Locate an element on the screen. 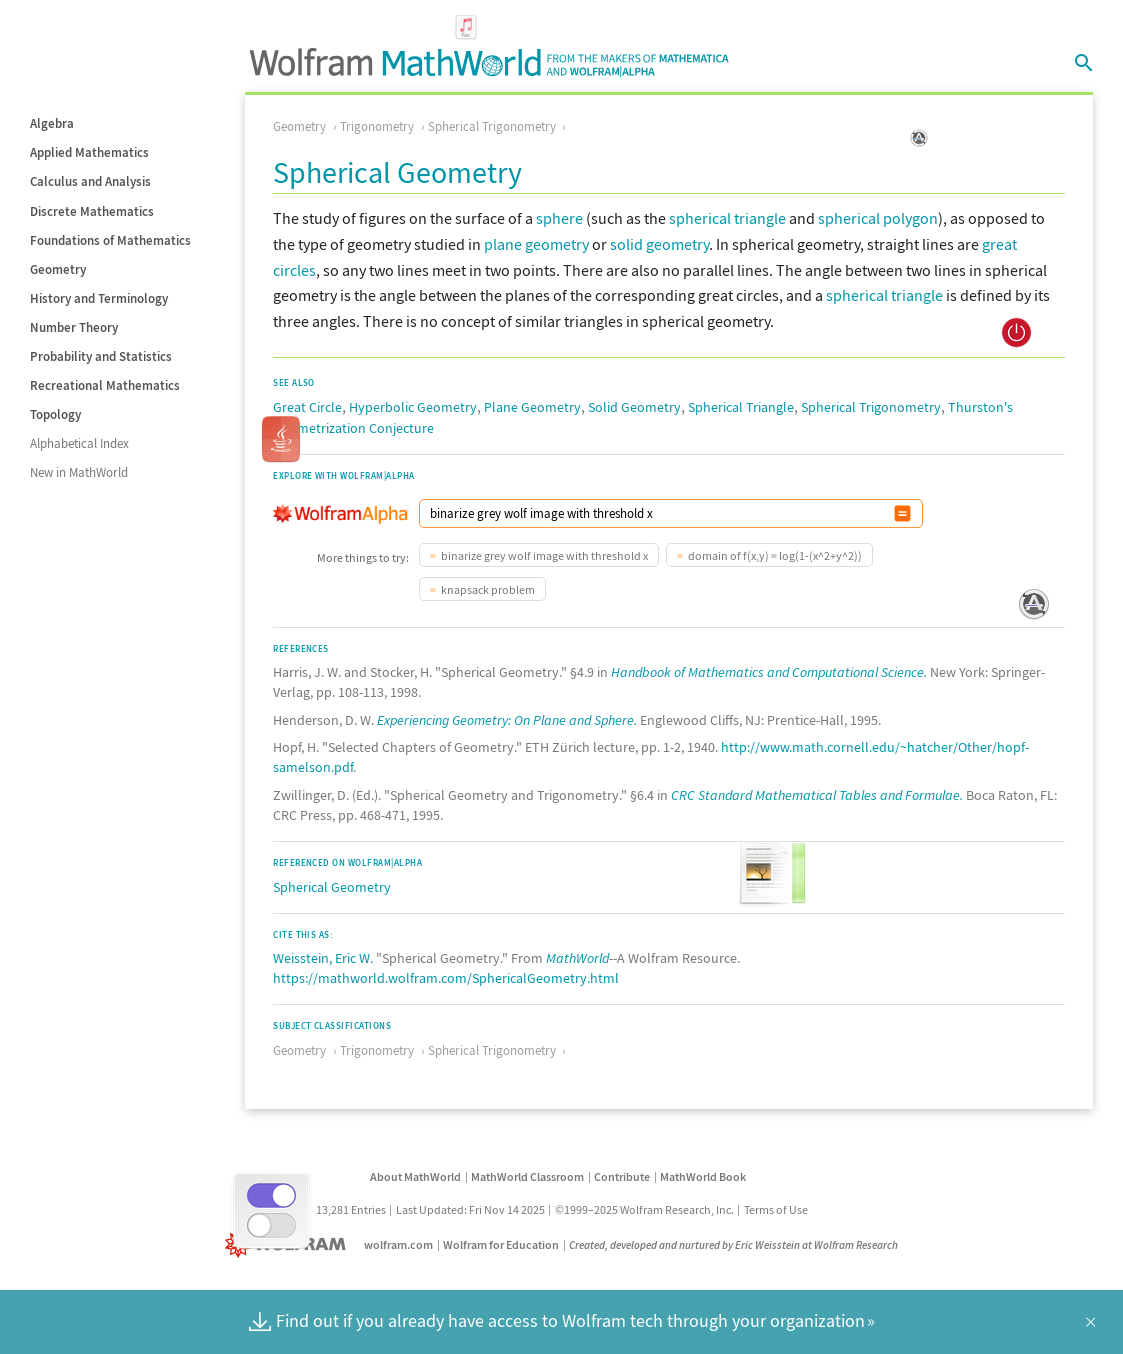 The image size is (1123, 1354). check for available software updates is located at coordinates (919, 138).